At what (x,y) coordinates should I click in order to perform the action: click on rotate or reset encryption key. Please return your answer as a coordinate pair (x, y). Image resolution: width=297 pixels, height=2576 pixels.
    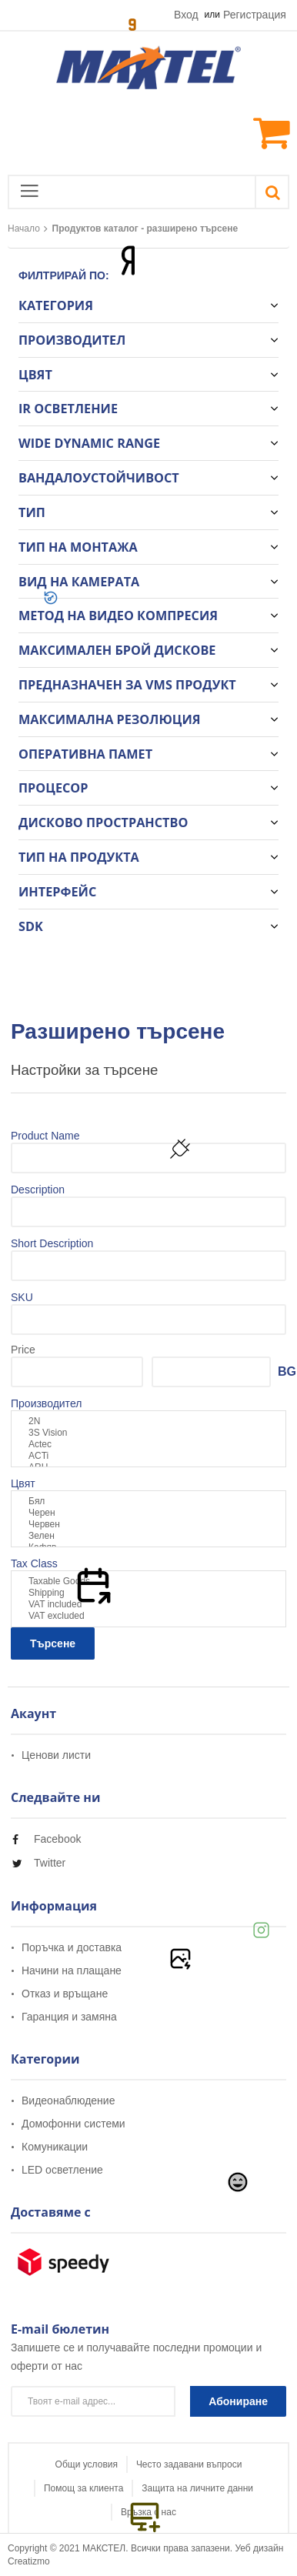
    Looking at the image, I should click on (51, 598).